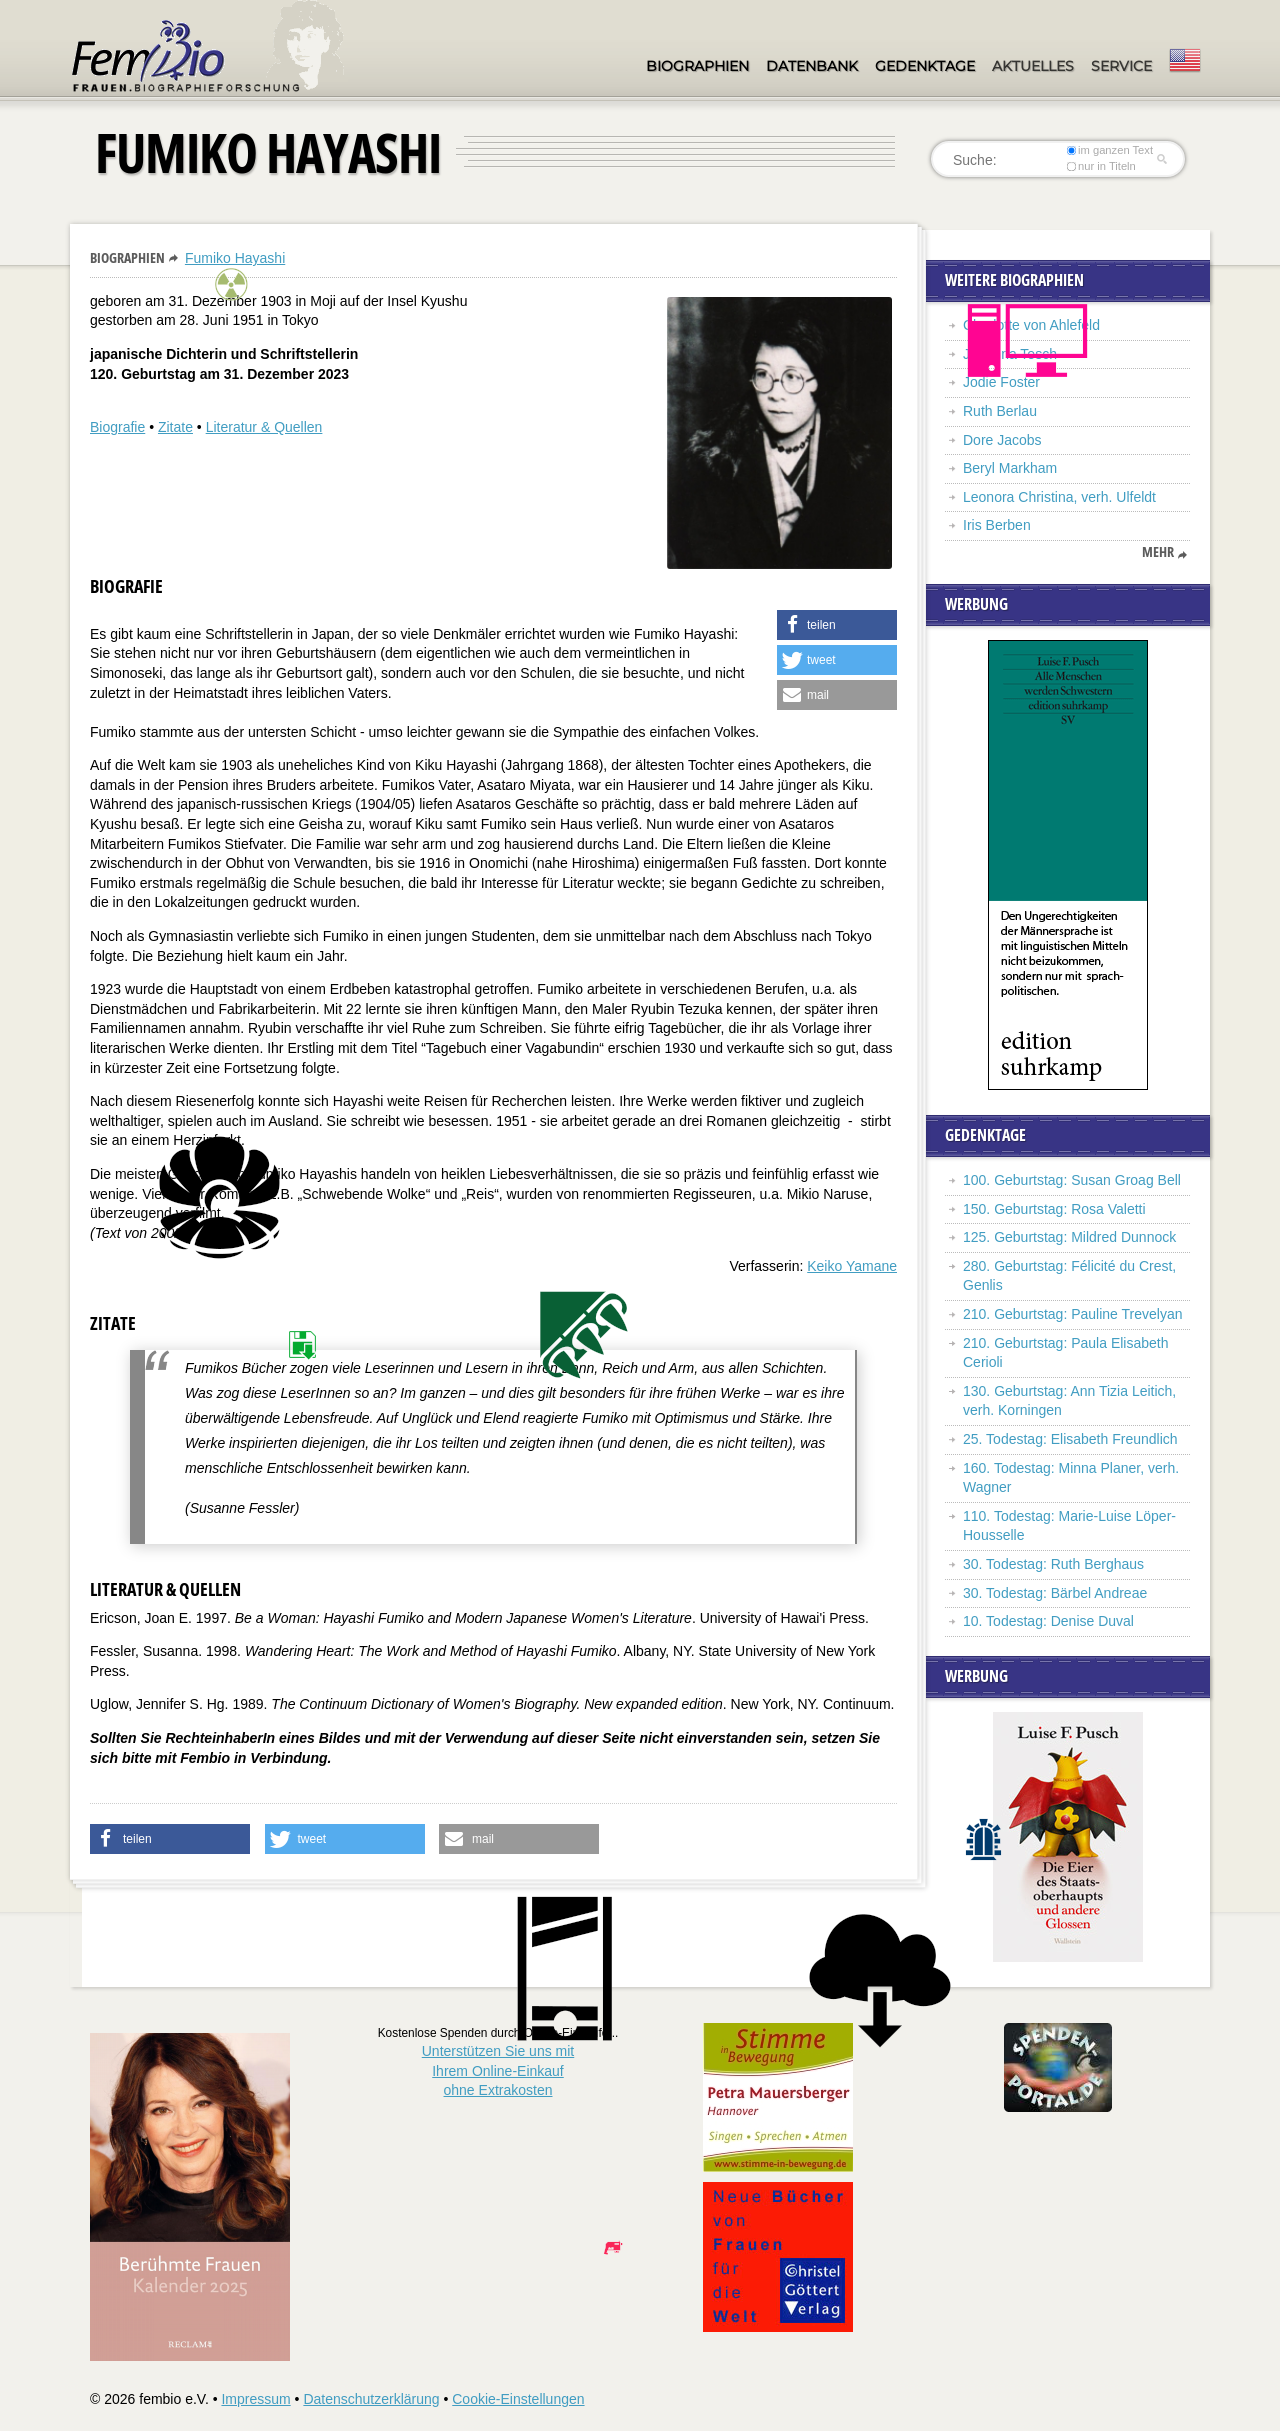 This screenshot has height=2431, width=1280. Describe the element at coordinates (1027, 340) in the screenshot. I see `access desktop or PC gaming mode` at that location.